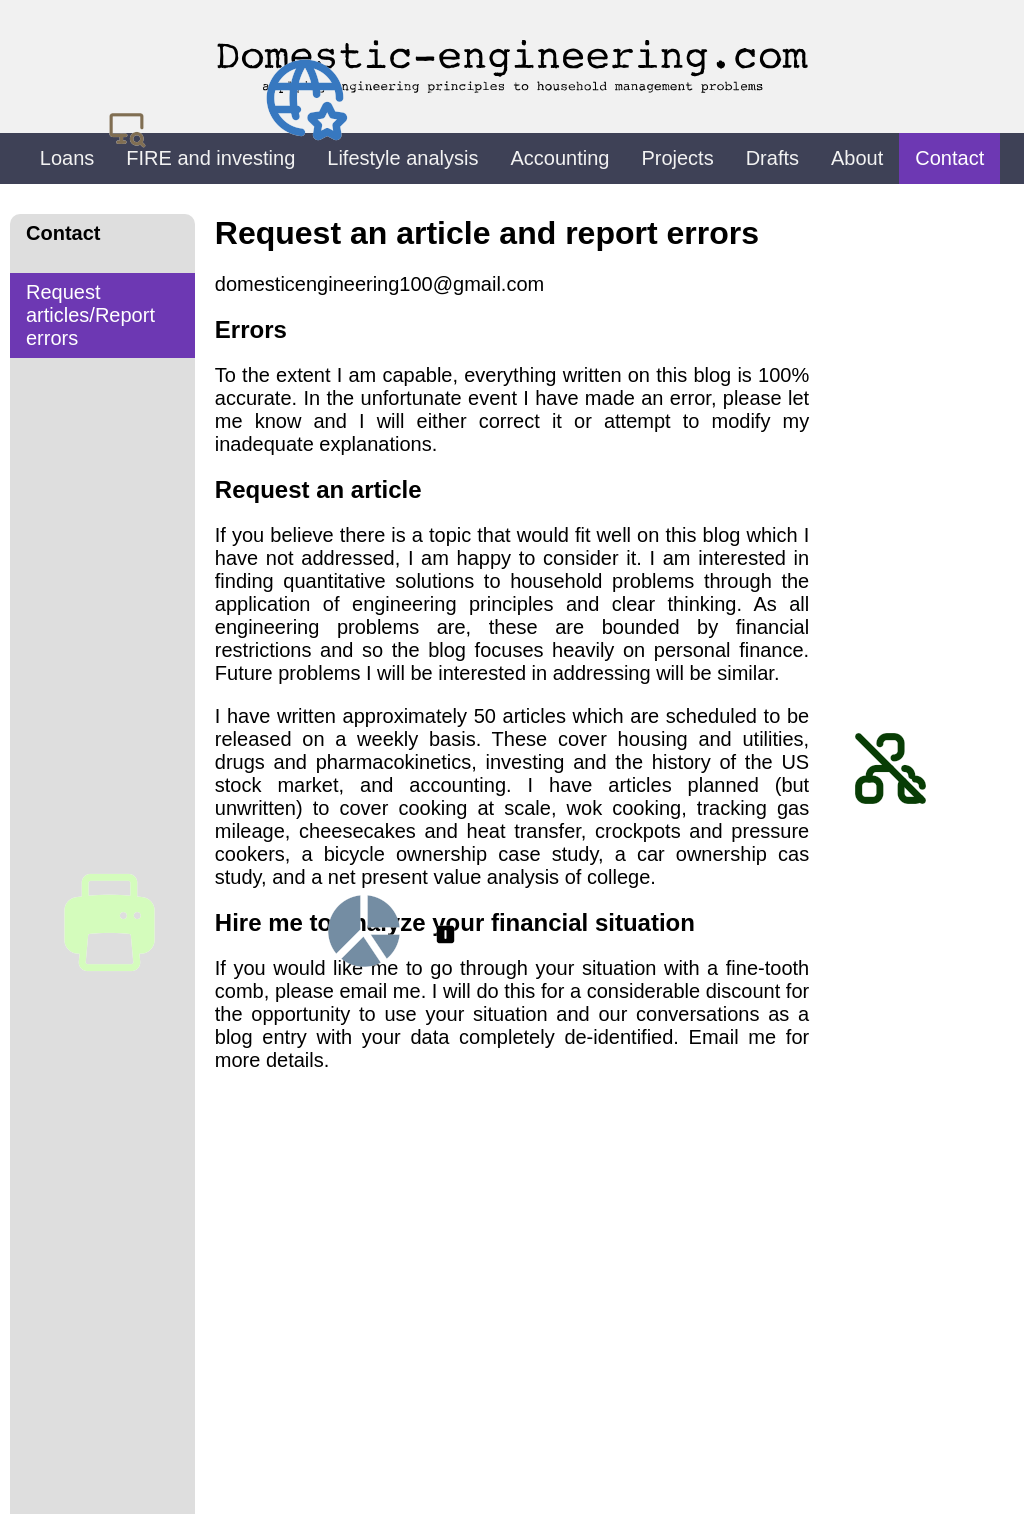 Image resolution: width=1024 pixels, height=1514 pixels. What do you see at coordinates (890, 768) in the screenshot?
I see `disable site structure view` at bounding box center [890, 768].